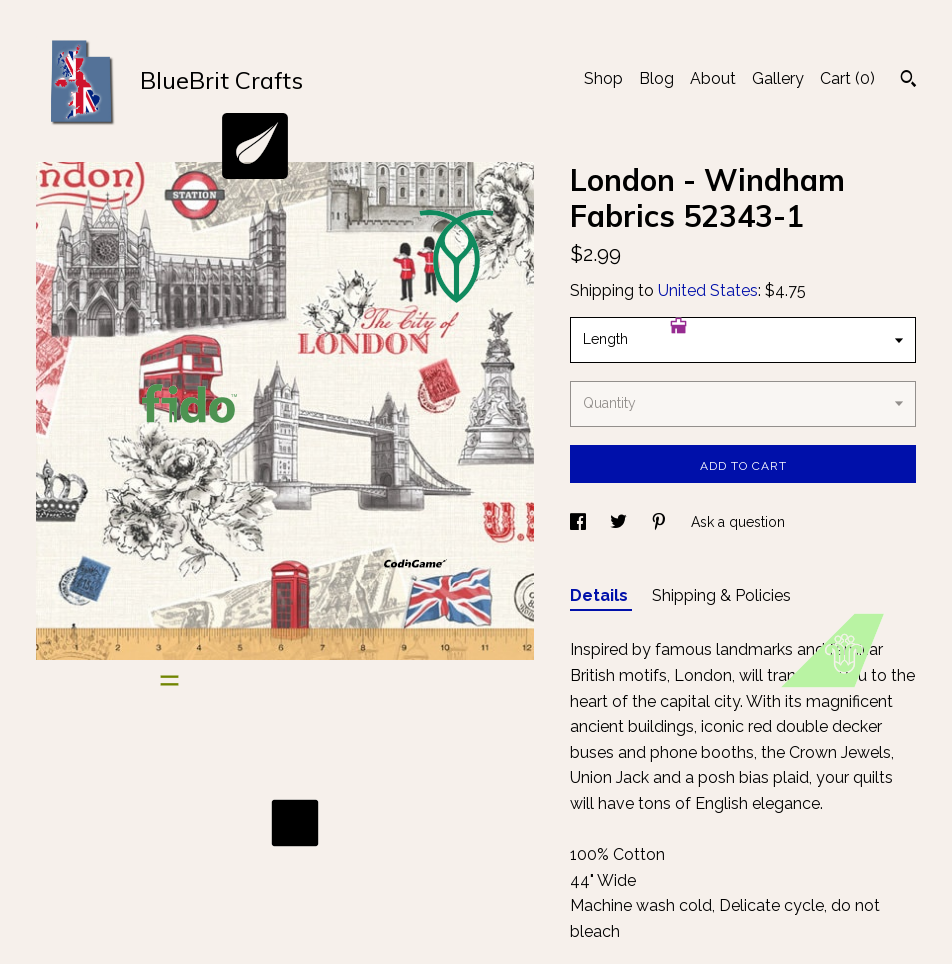 The image size is (952, 964). What do you see at coordinates (456, 256) in the screenshot?
I see `cockroach labs company logo` at bounding box center [456, 256].